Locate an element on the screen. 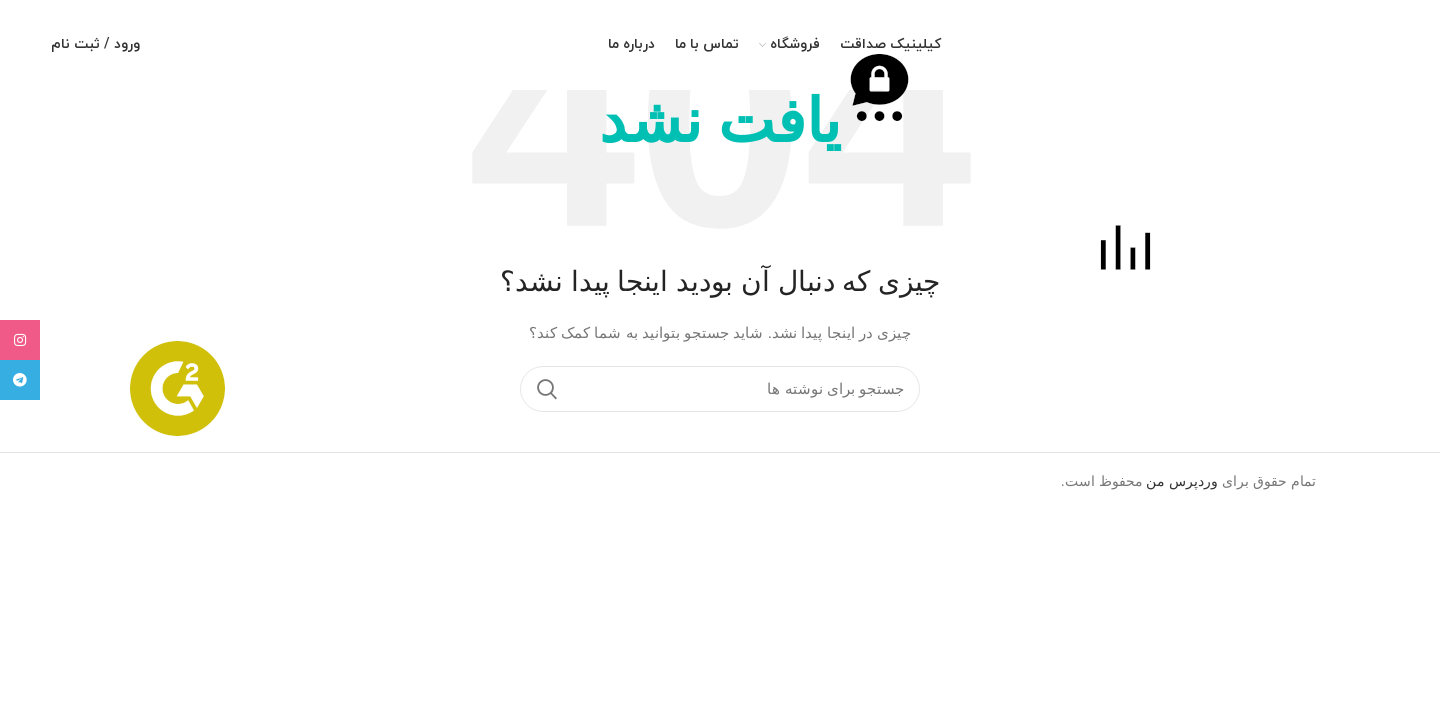 The height and width of the screenshot is (720, 1440). open Threema secure messaging app is located at coordinates (879, 87).